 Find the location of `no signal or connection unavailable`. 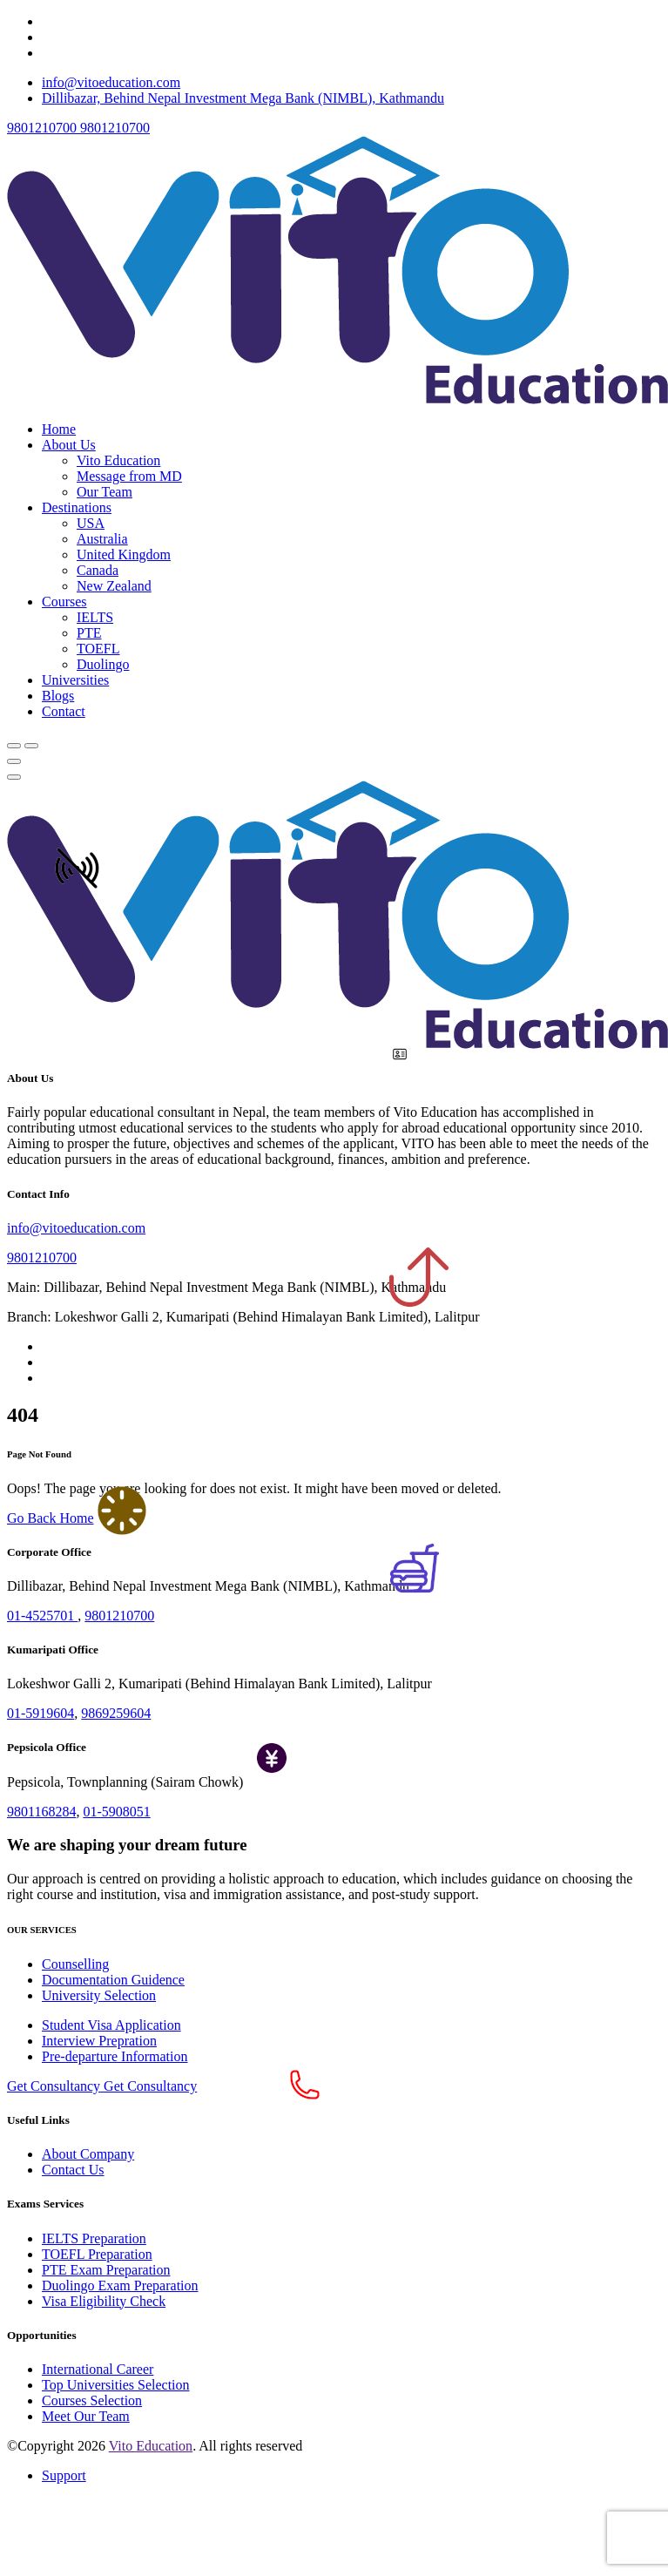

no signal or connection unavailable is located at coordinates (77, 868).